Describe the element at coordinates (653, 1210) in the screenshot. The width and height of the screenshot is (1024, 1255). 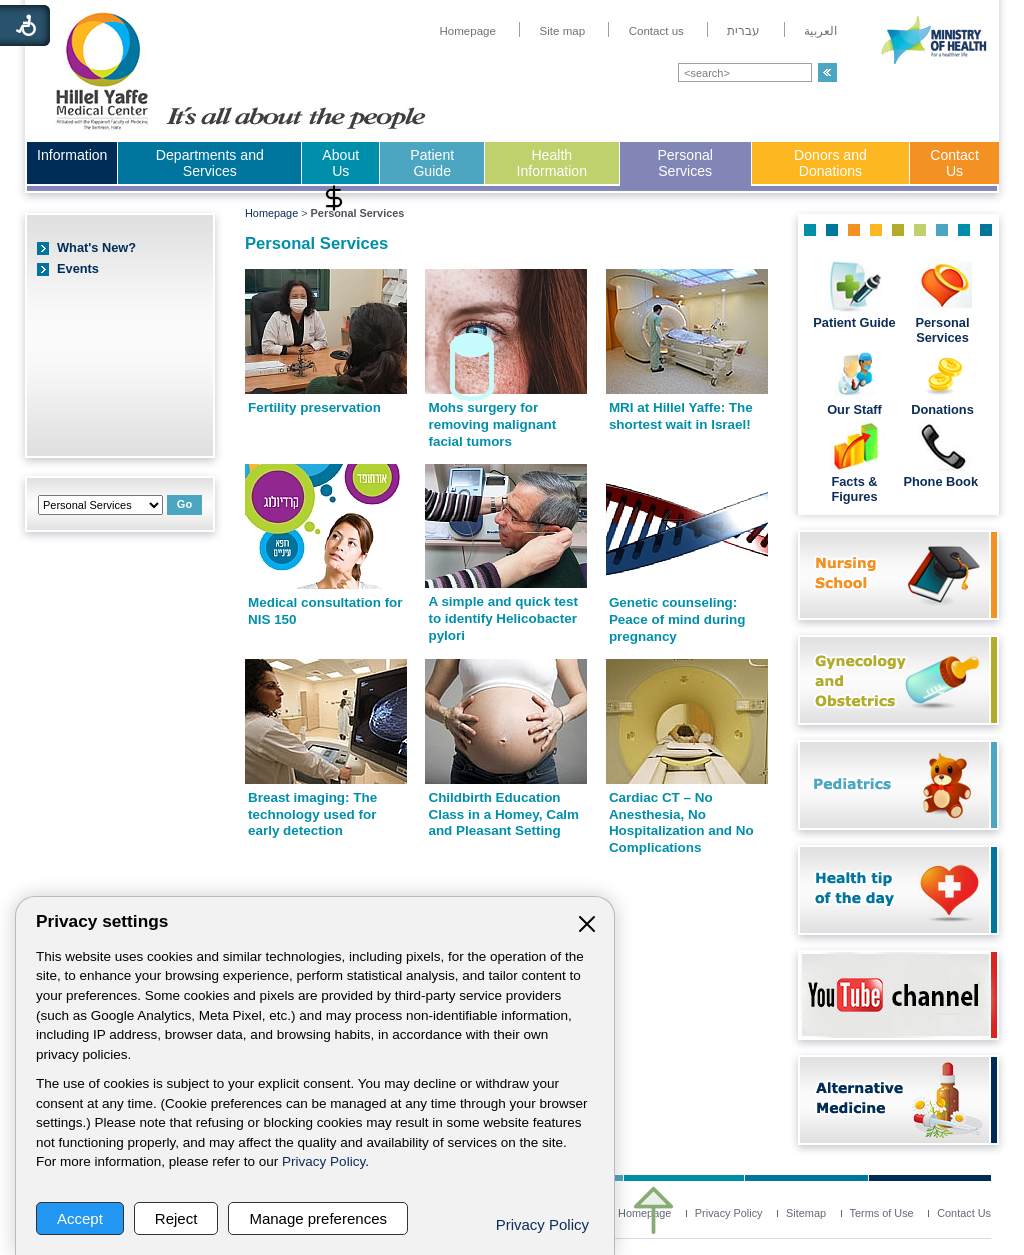
I see `scroll to top of page` at that location.